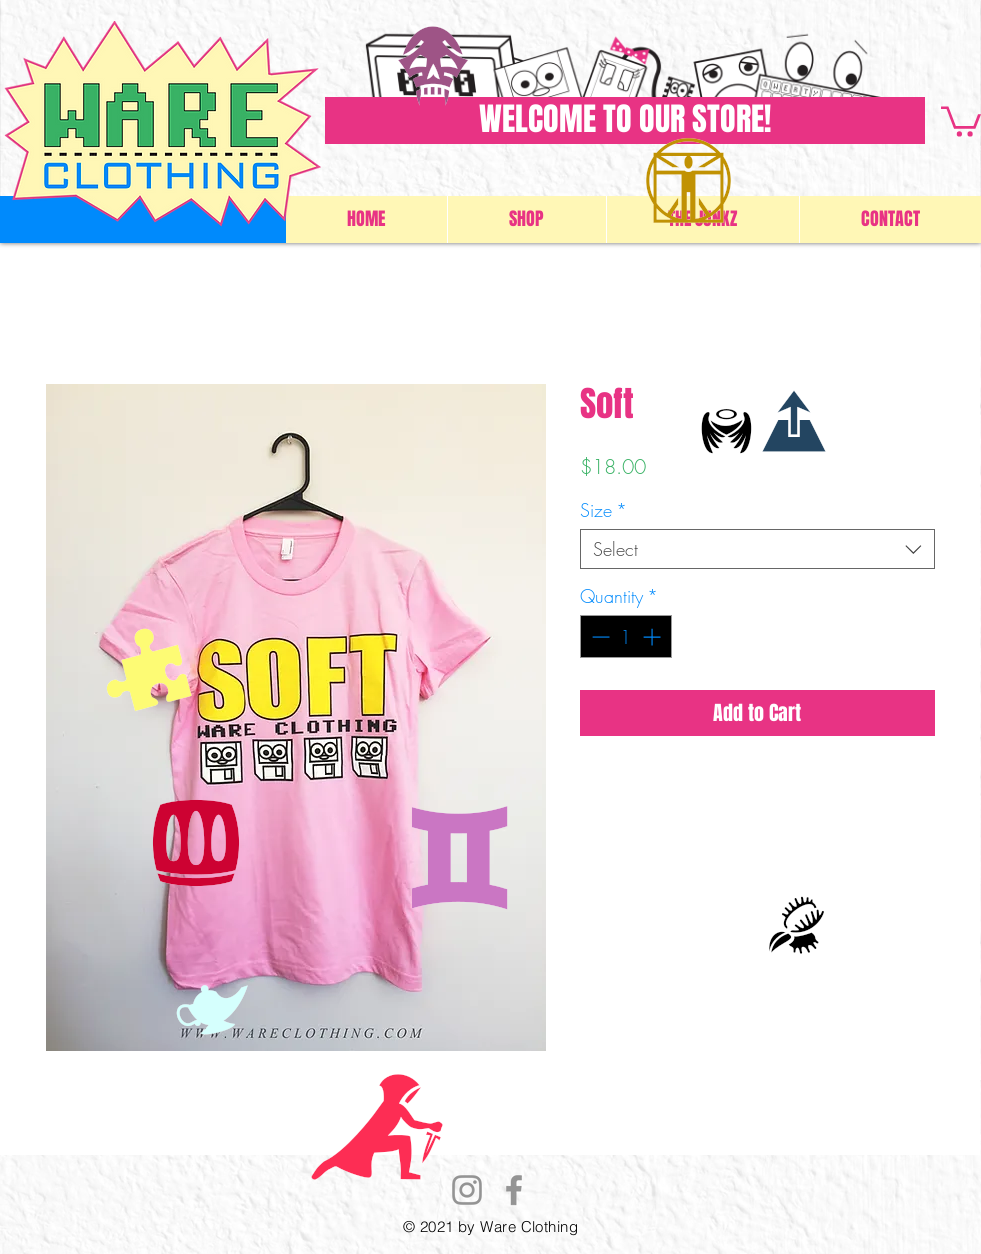 Image resolution: width=981 pixels, height=1254 pixels. What do you see at coordinates (149, 670) in the screenshot?
I see `access plugins or extensions` at bounding box center [149, 670].